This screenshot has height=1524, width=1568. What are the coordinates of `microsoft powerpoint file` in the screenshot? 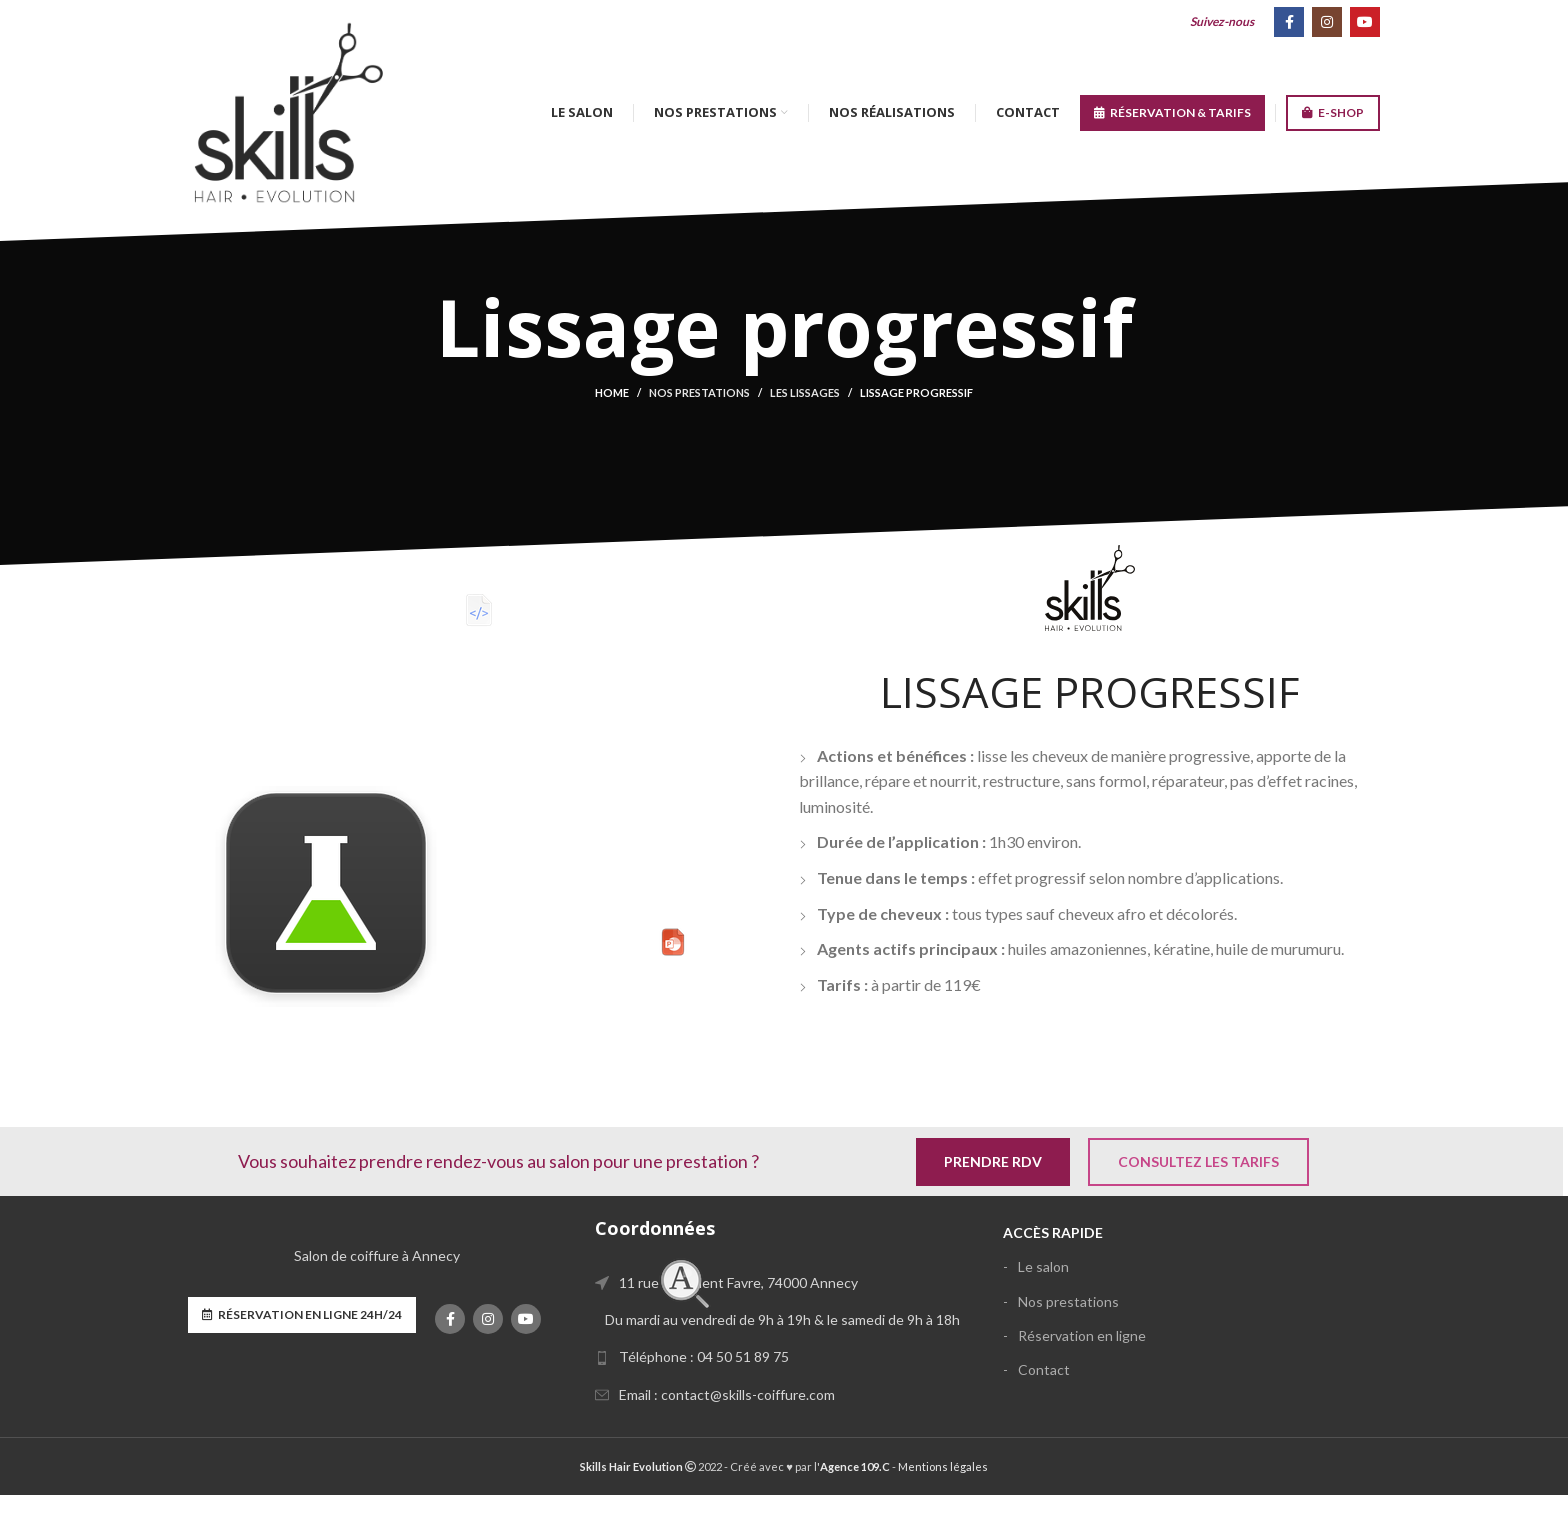 It's located at (673, 942).